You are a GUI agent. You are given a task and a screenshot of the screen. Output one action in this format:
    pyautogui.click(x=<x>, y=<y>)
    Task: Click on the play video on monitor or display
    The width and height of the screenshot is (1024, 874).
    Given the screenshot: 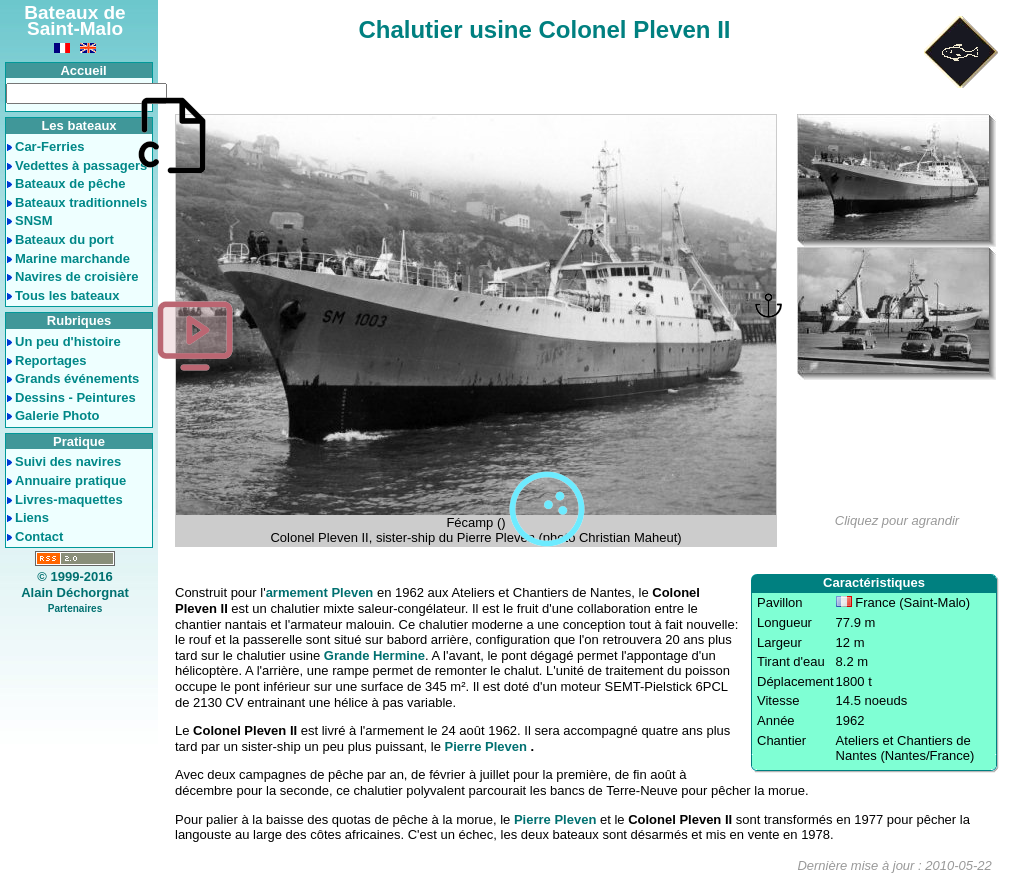 What is the action you would take?
    pyautogui.click(x=195, y=333)
    